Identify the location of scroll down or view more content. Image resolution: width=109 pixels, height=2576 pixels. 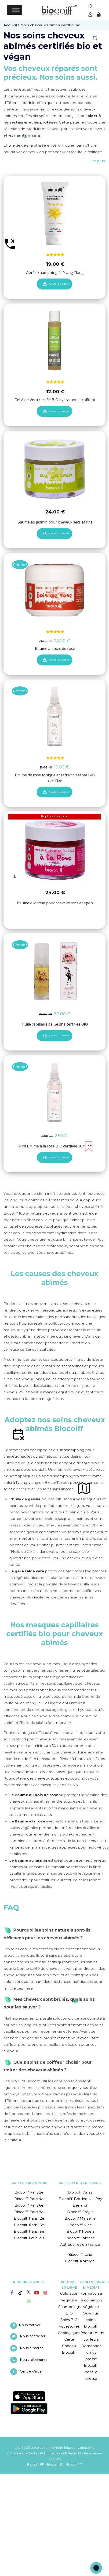
(15, 876).